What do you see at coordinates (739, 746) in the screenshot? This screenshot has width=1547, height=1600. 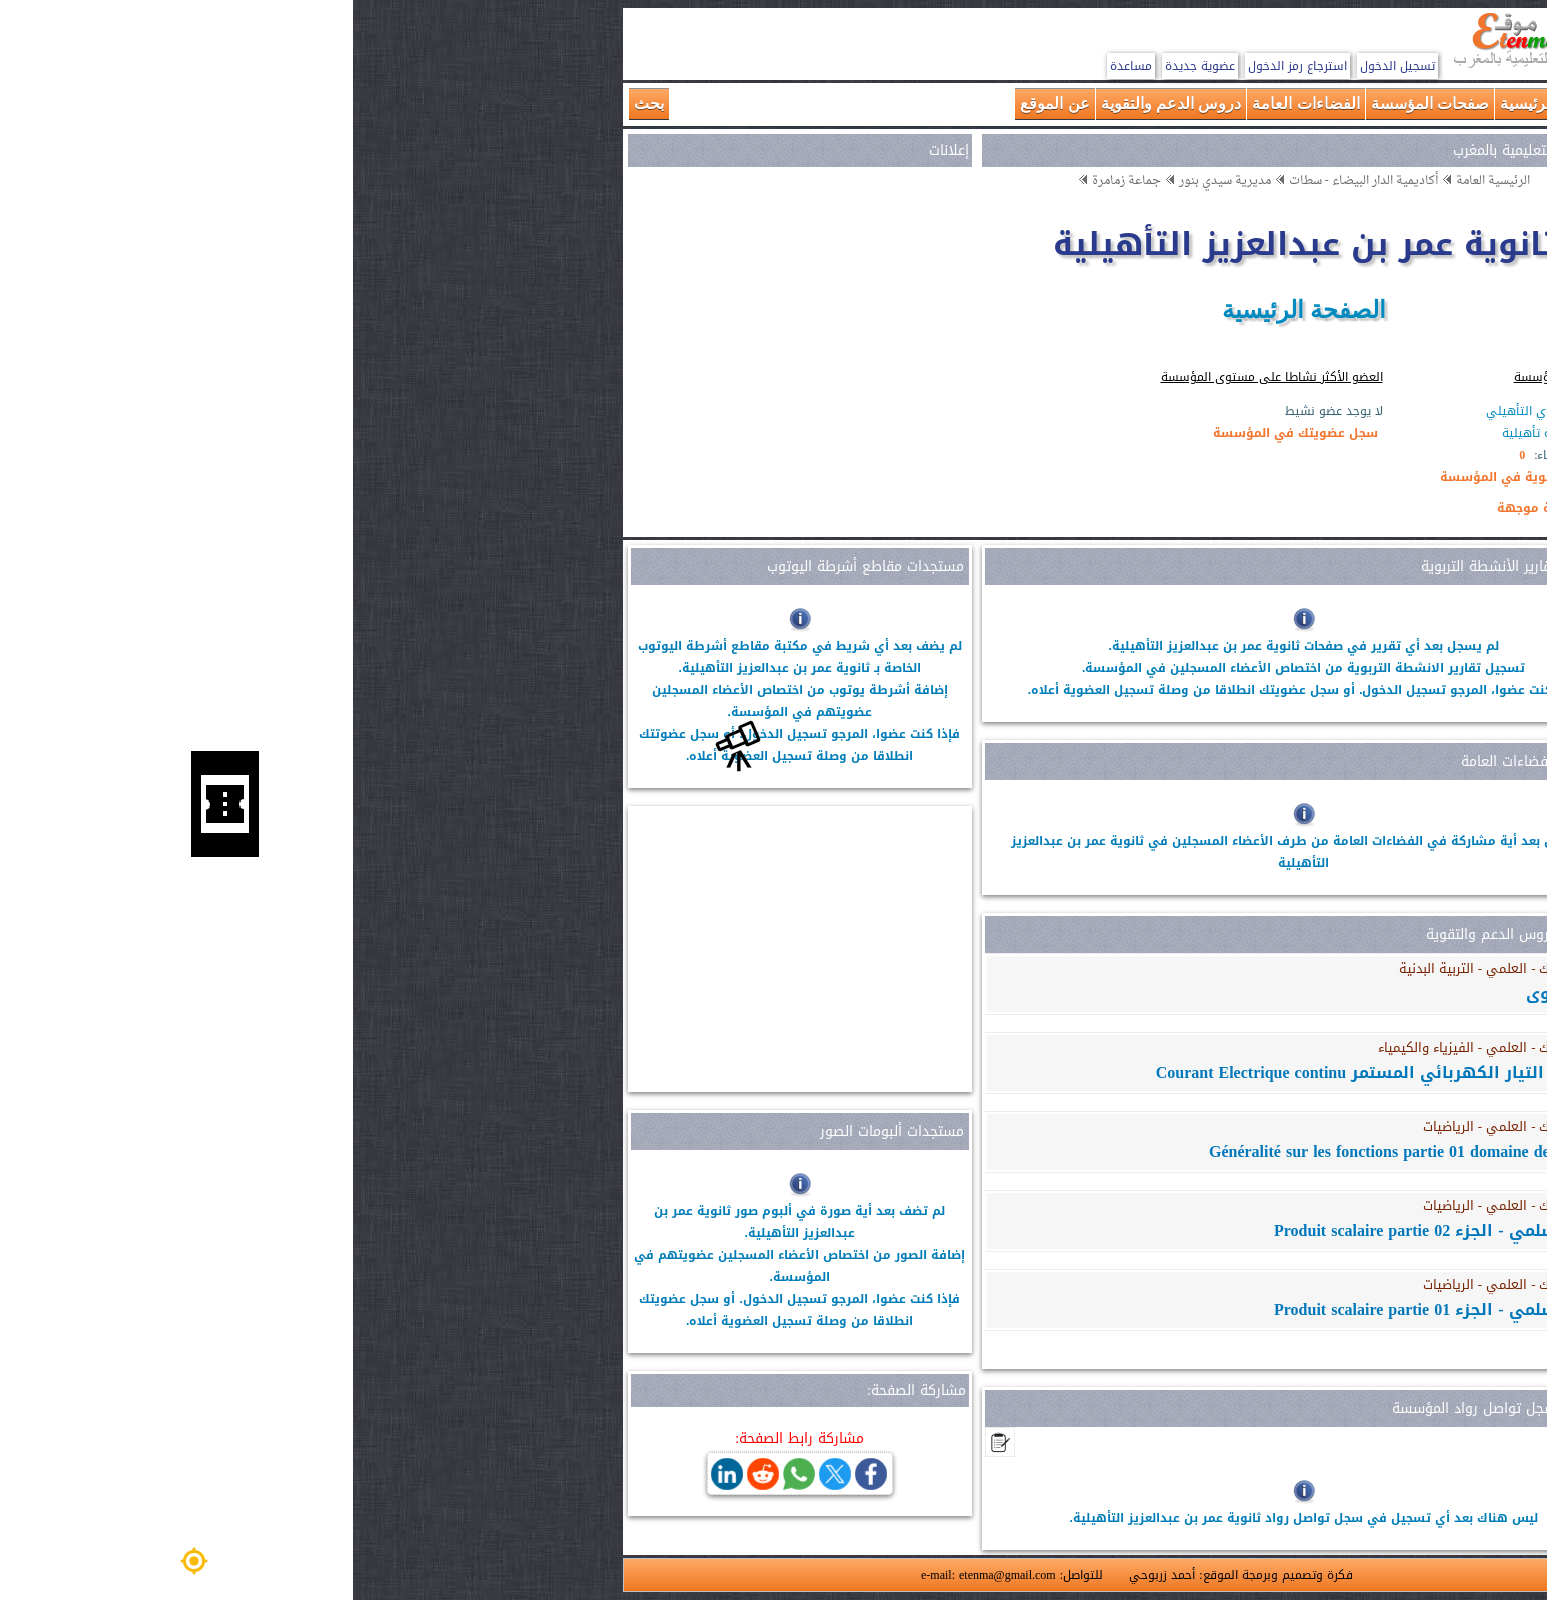 I see `explore or discover new content` at bounding box center [739, 746].